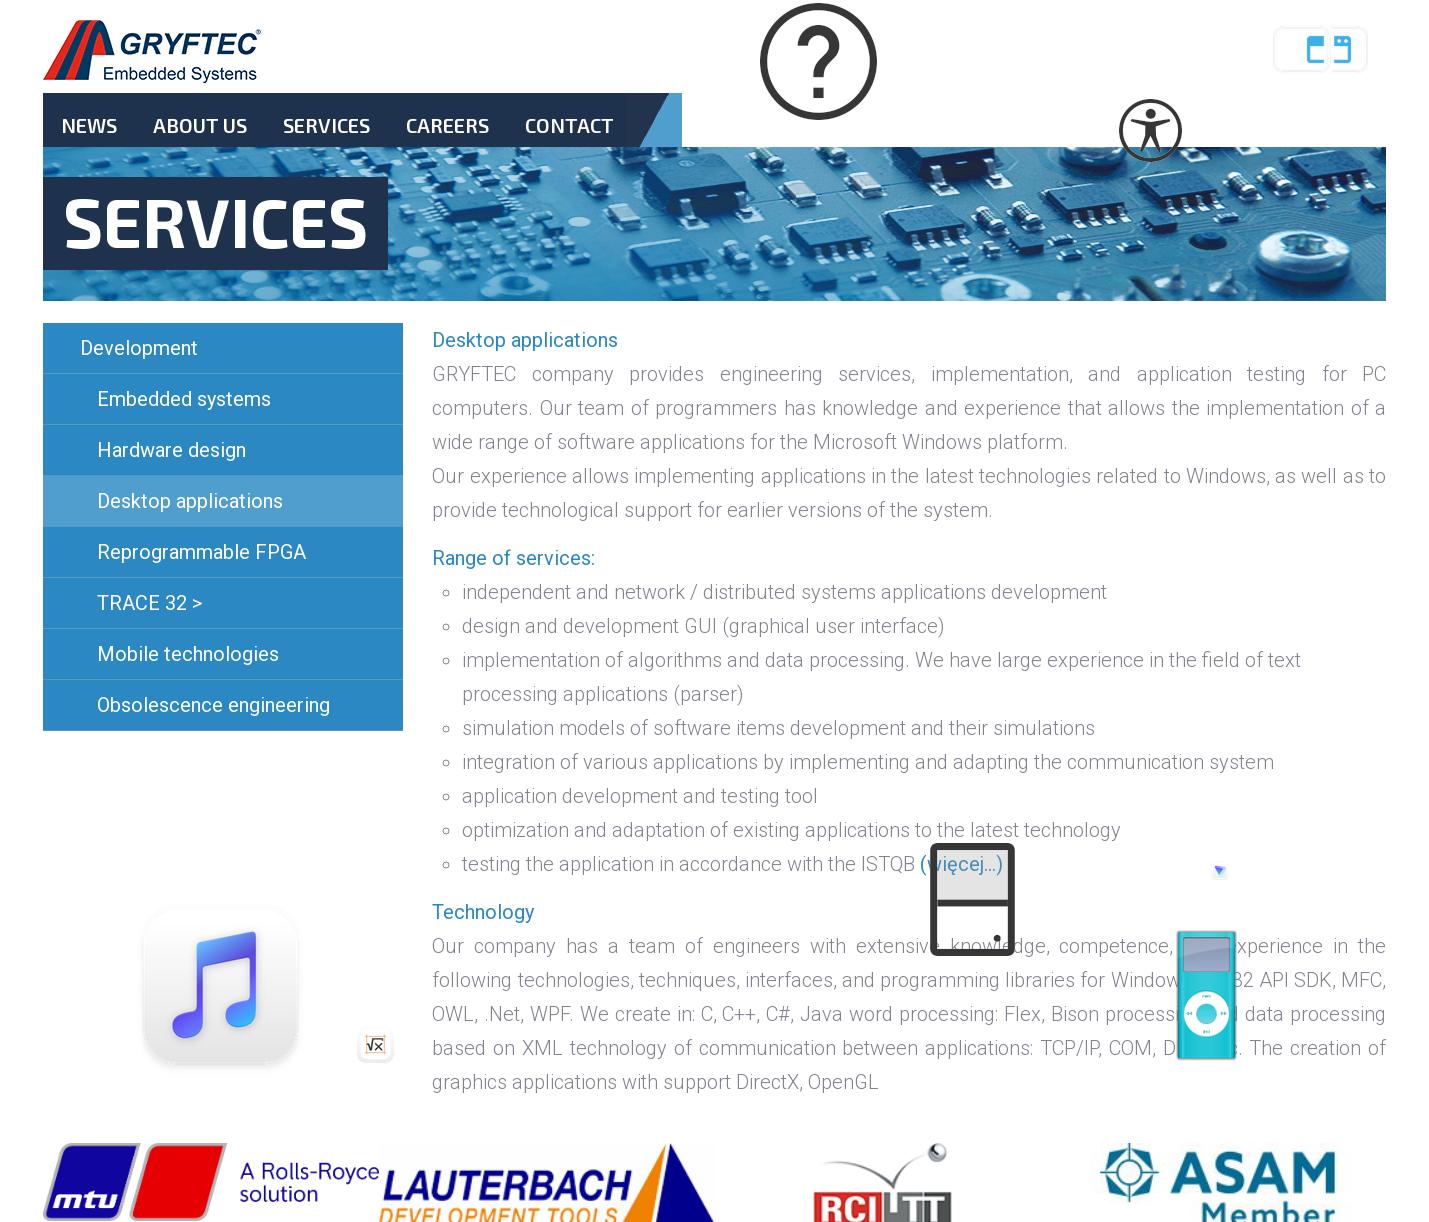 The image size is (1429, 1222). I want to click on scan a document or image, so click(972, 899).